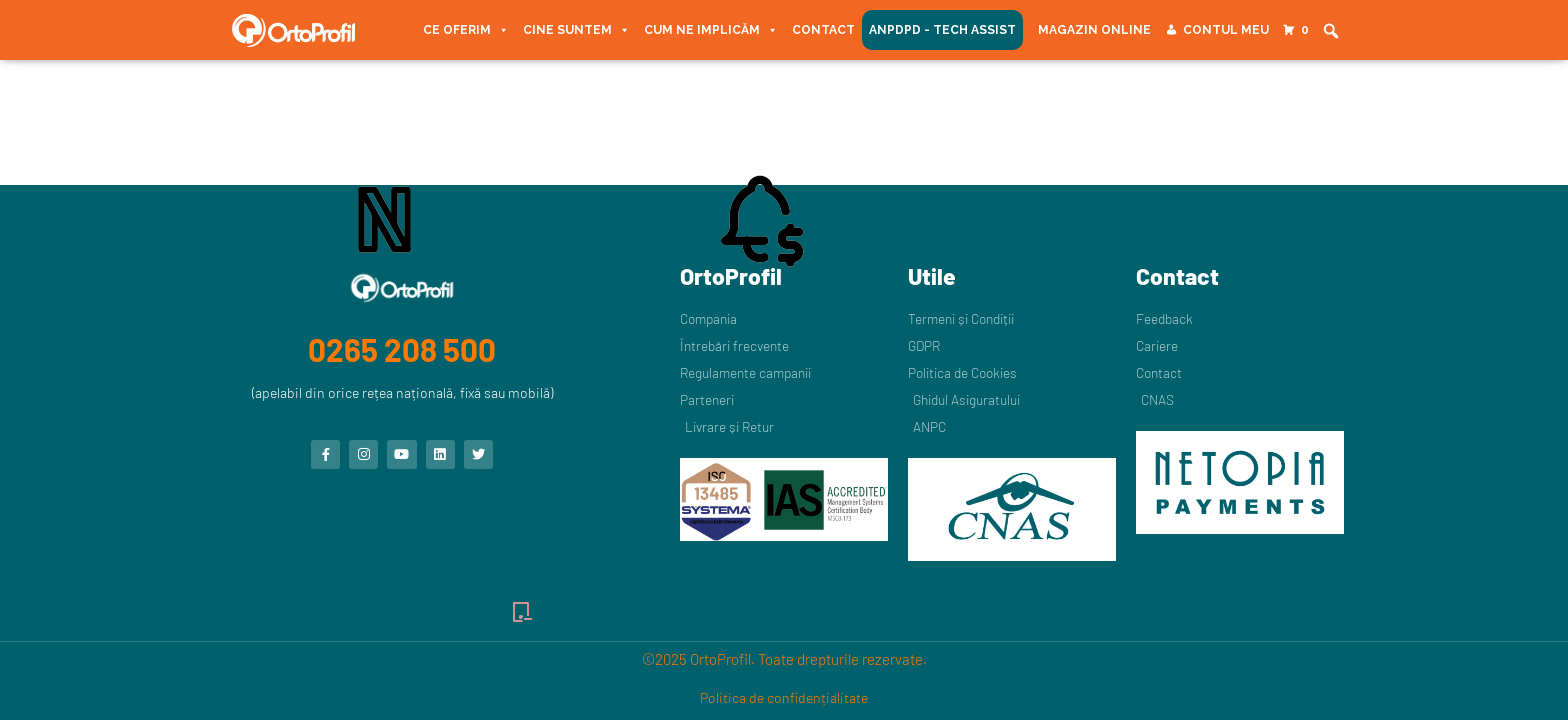 This screenshot has width=1568, height=720. What do you see at coordinates (384, 219) in the screenshot?
I see `open Netflix app` at bounding box center [384, 219].